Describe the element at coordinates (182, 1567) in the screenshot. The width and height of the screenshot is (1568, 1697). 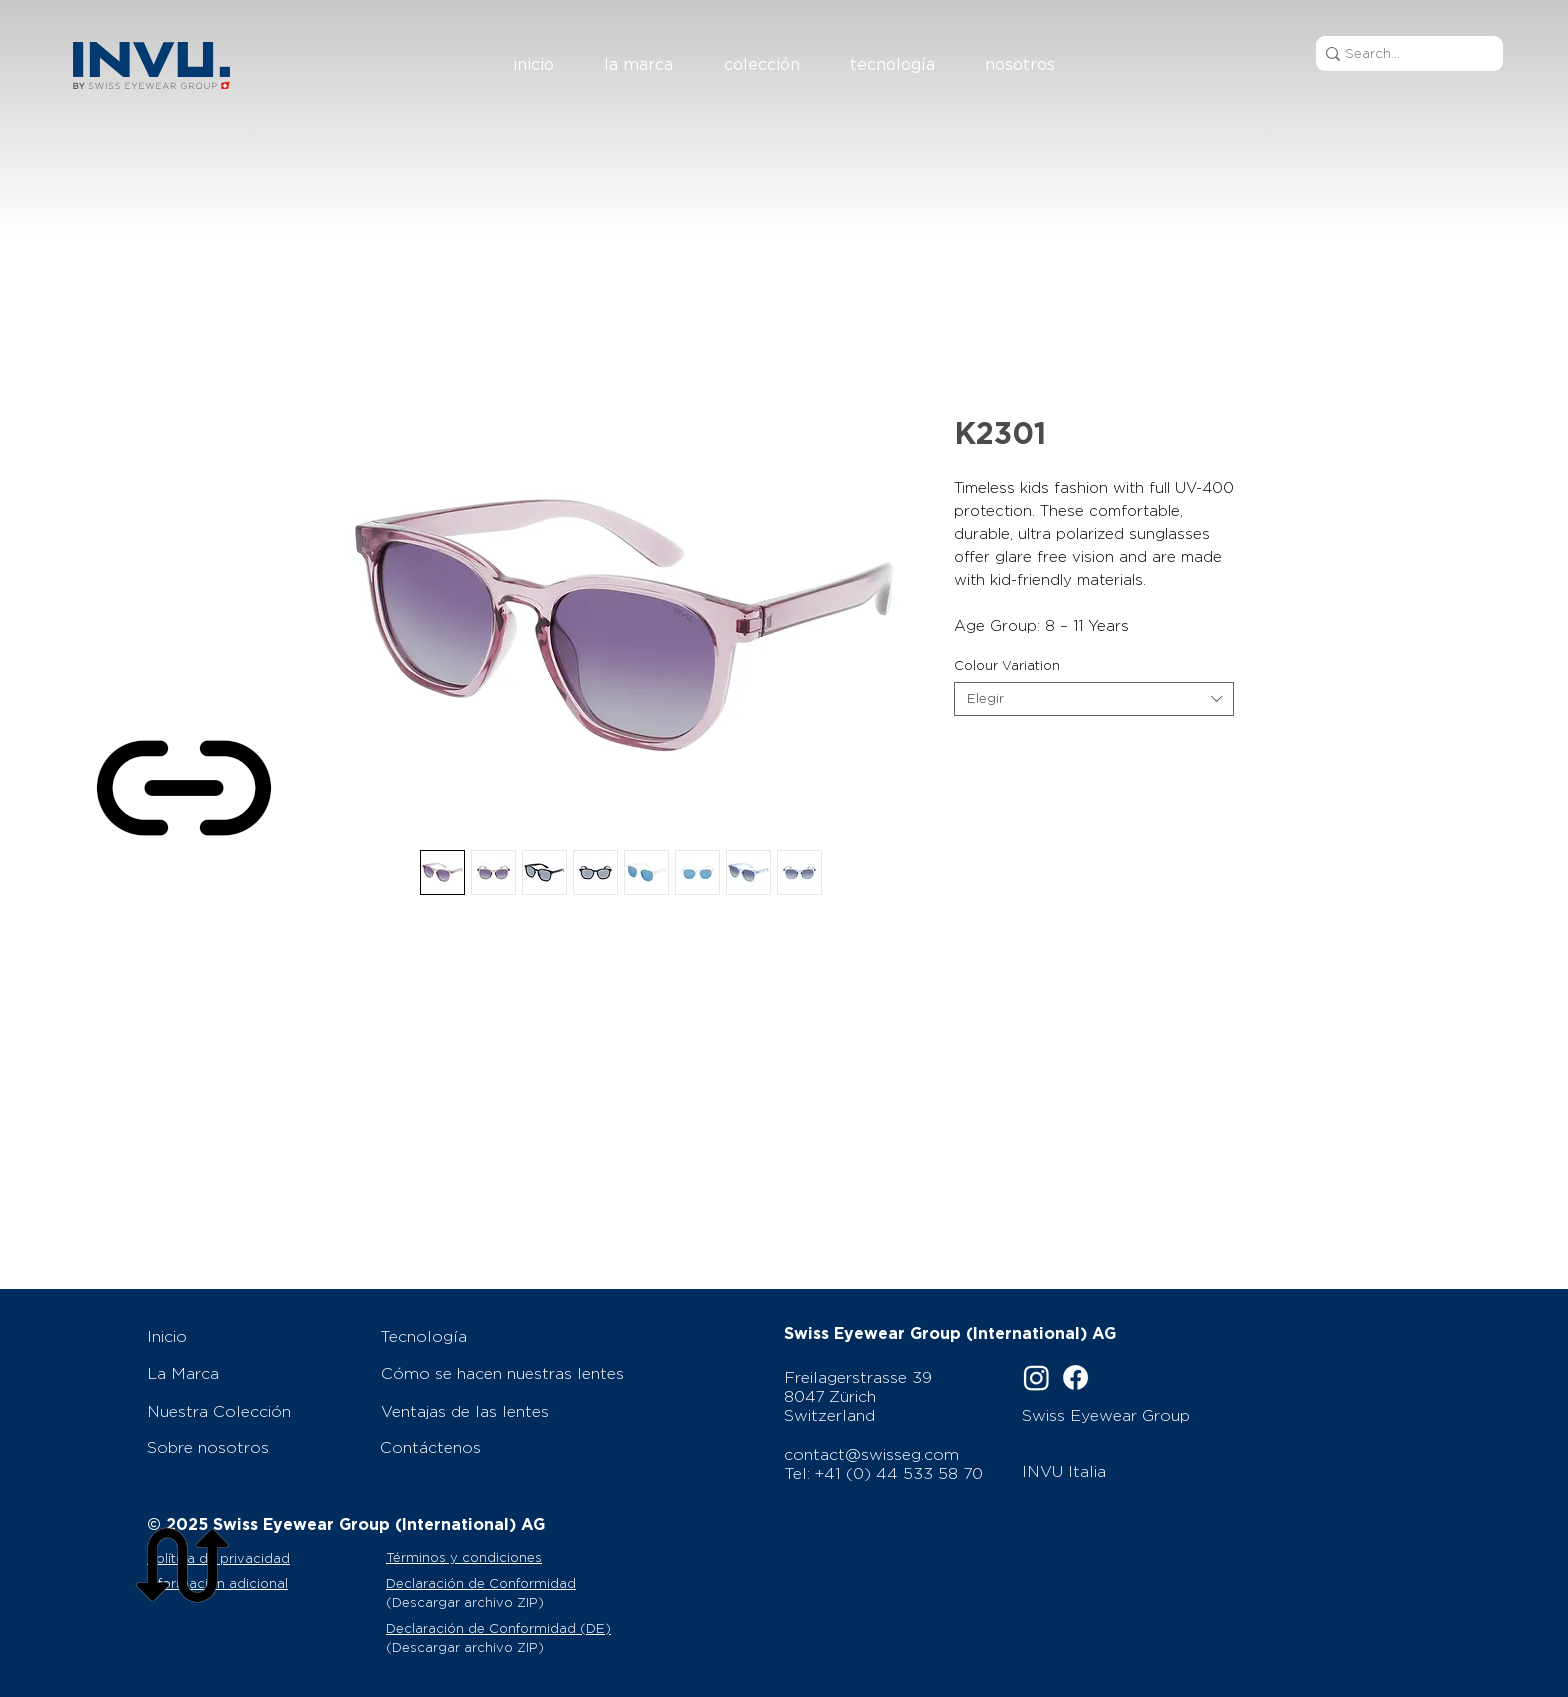
I see `swap or switch between active calls` at that location.